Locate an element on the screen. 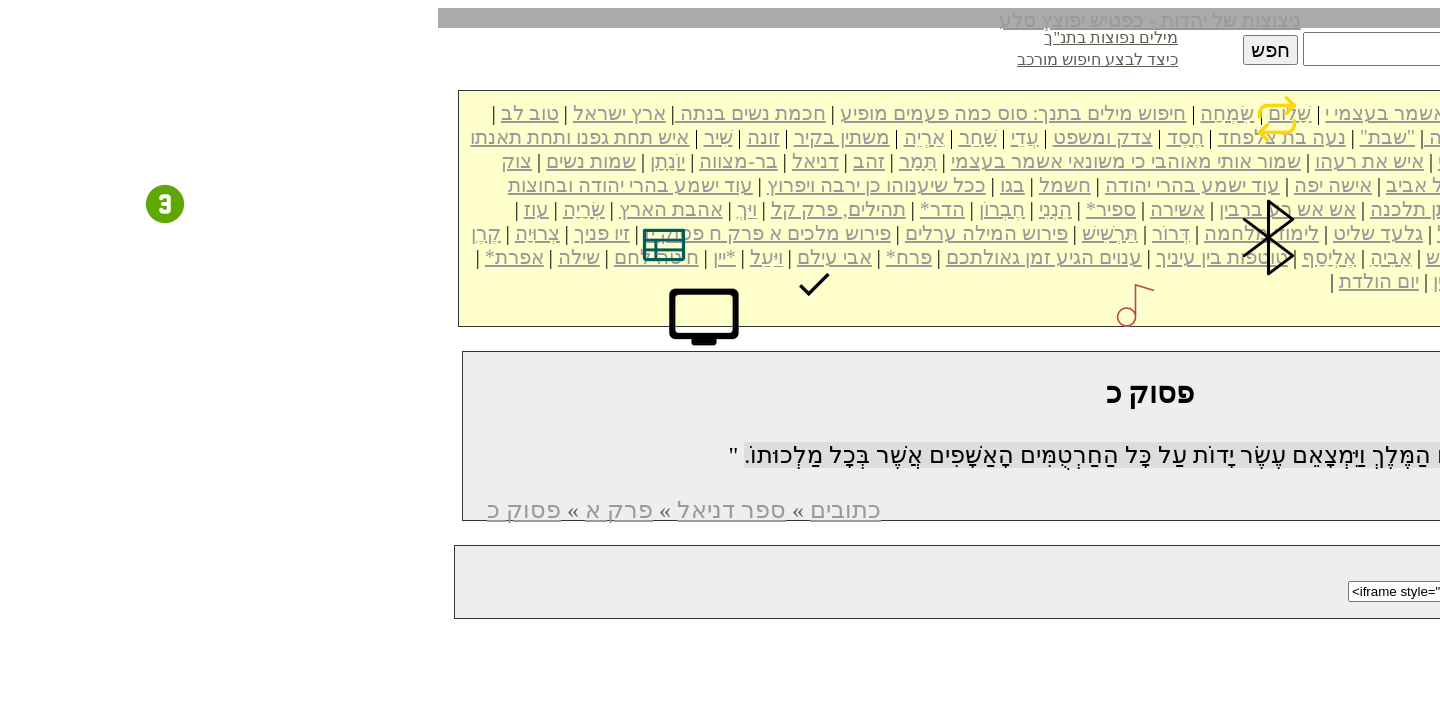  enable repeat or loop mode is located at coordinates (1277, 119).